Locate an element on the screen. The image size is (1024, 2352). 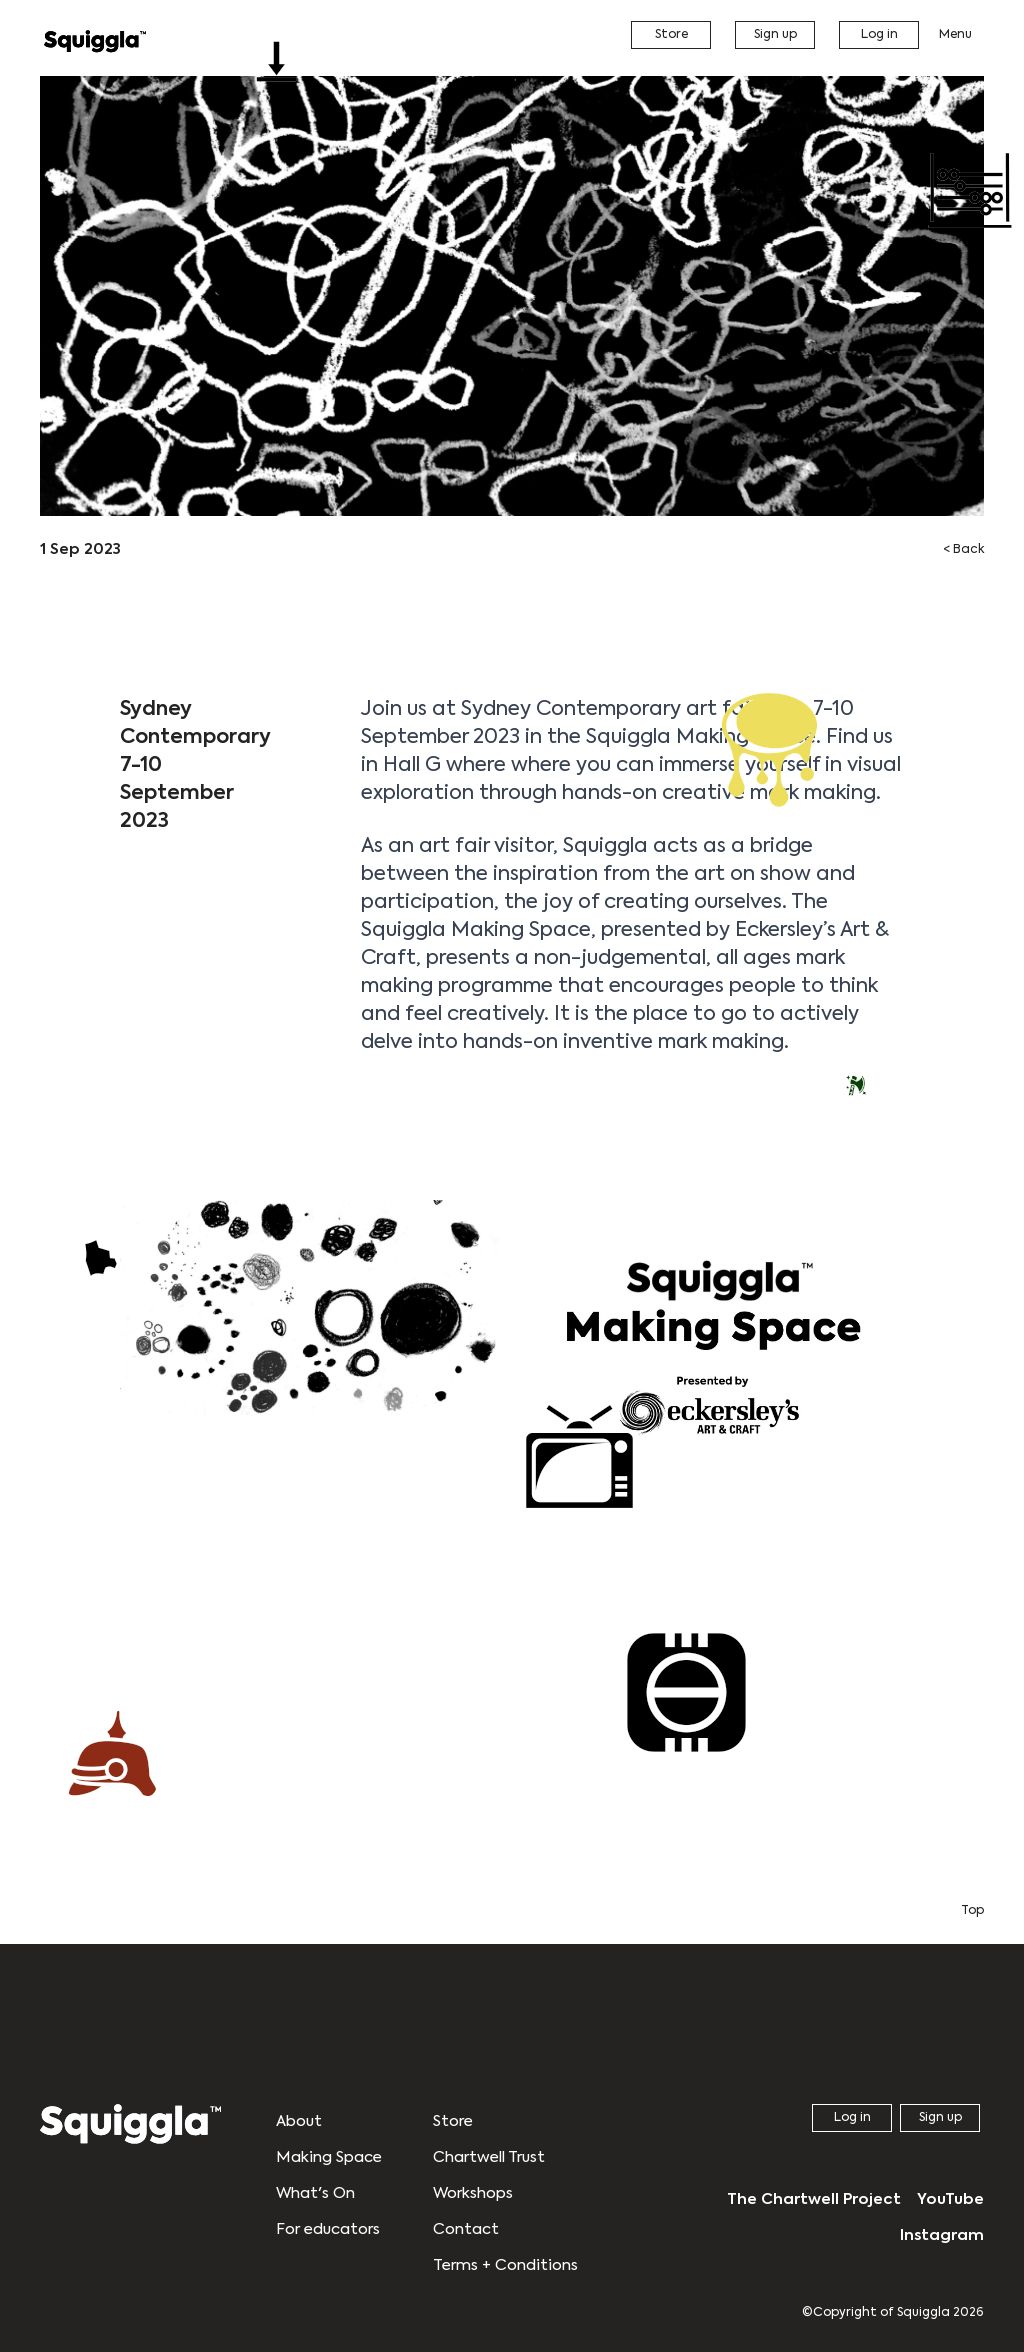
select prussian/german historical faction is located at coordinates (112, 1757).